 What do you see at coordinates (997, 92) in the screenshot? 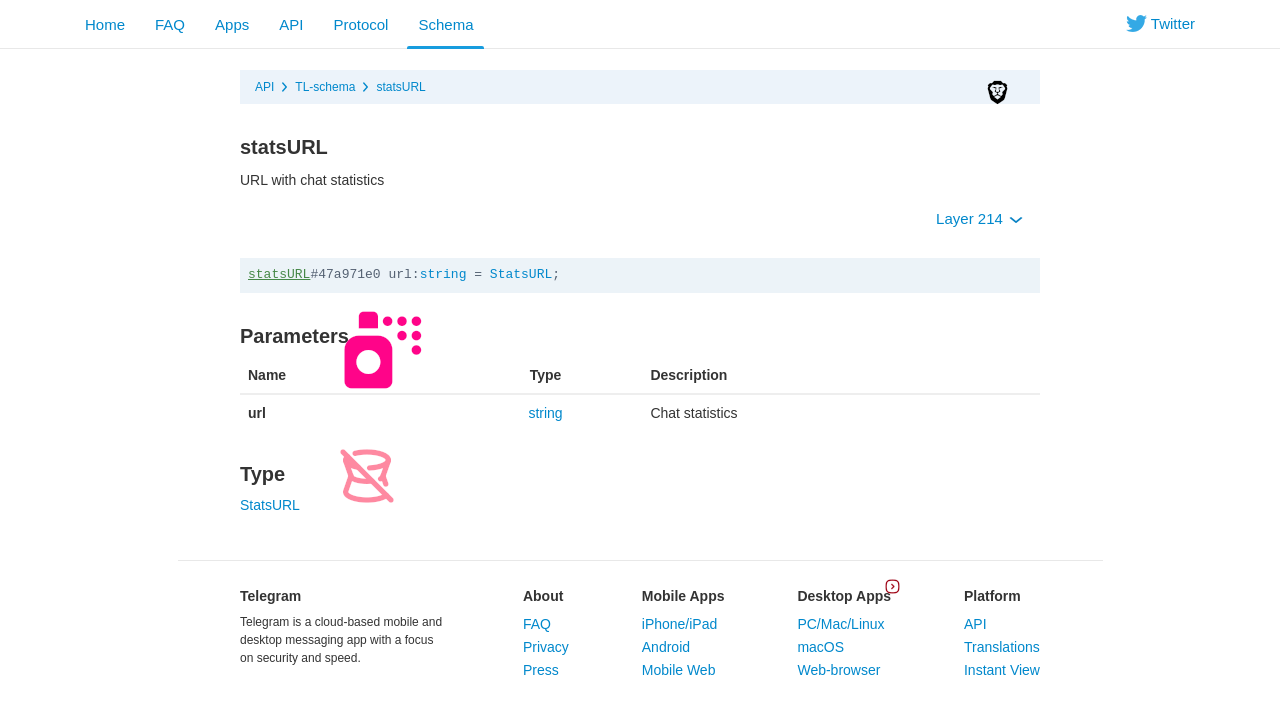
I see `open brave browser` at bounding box center [997, 92].